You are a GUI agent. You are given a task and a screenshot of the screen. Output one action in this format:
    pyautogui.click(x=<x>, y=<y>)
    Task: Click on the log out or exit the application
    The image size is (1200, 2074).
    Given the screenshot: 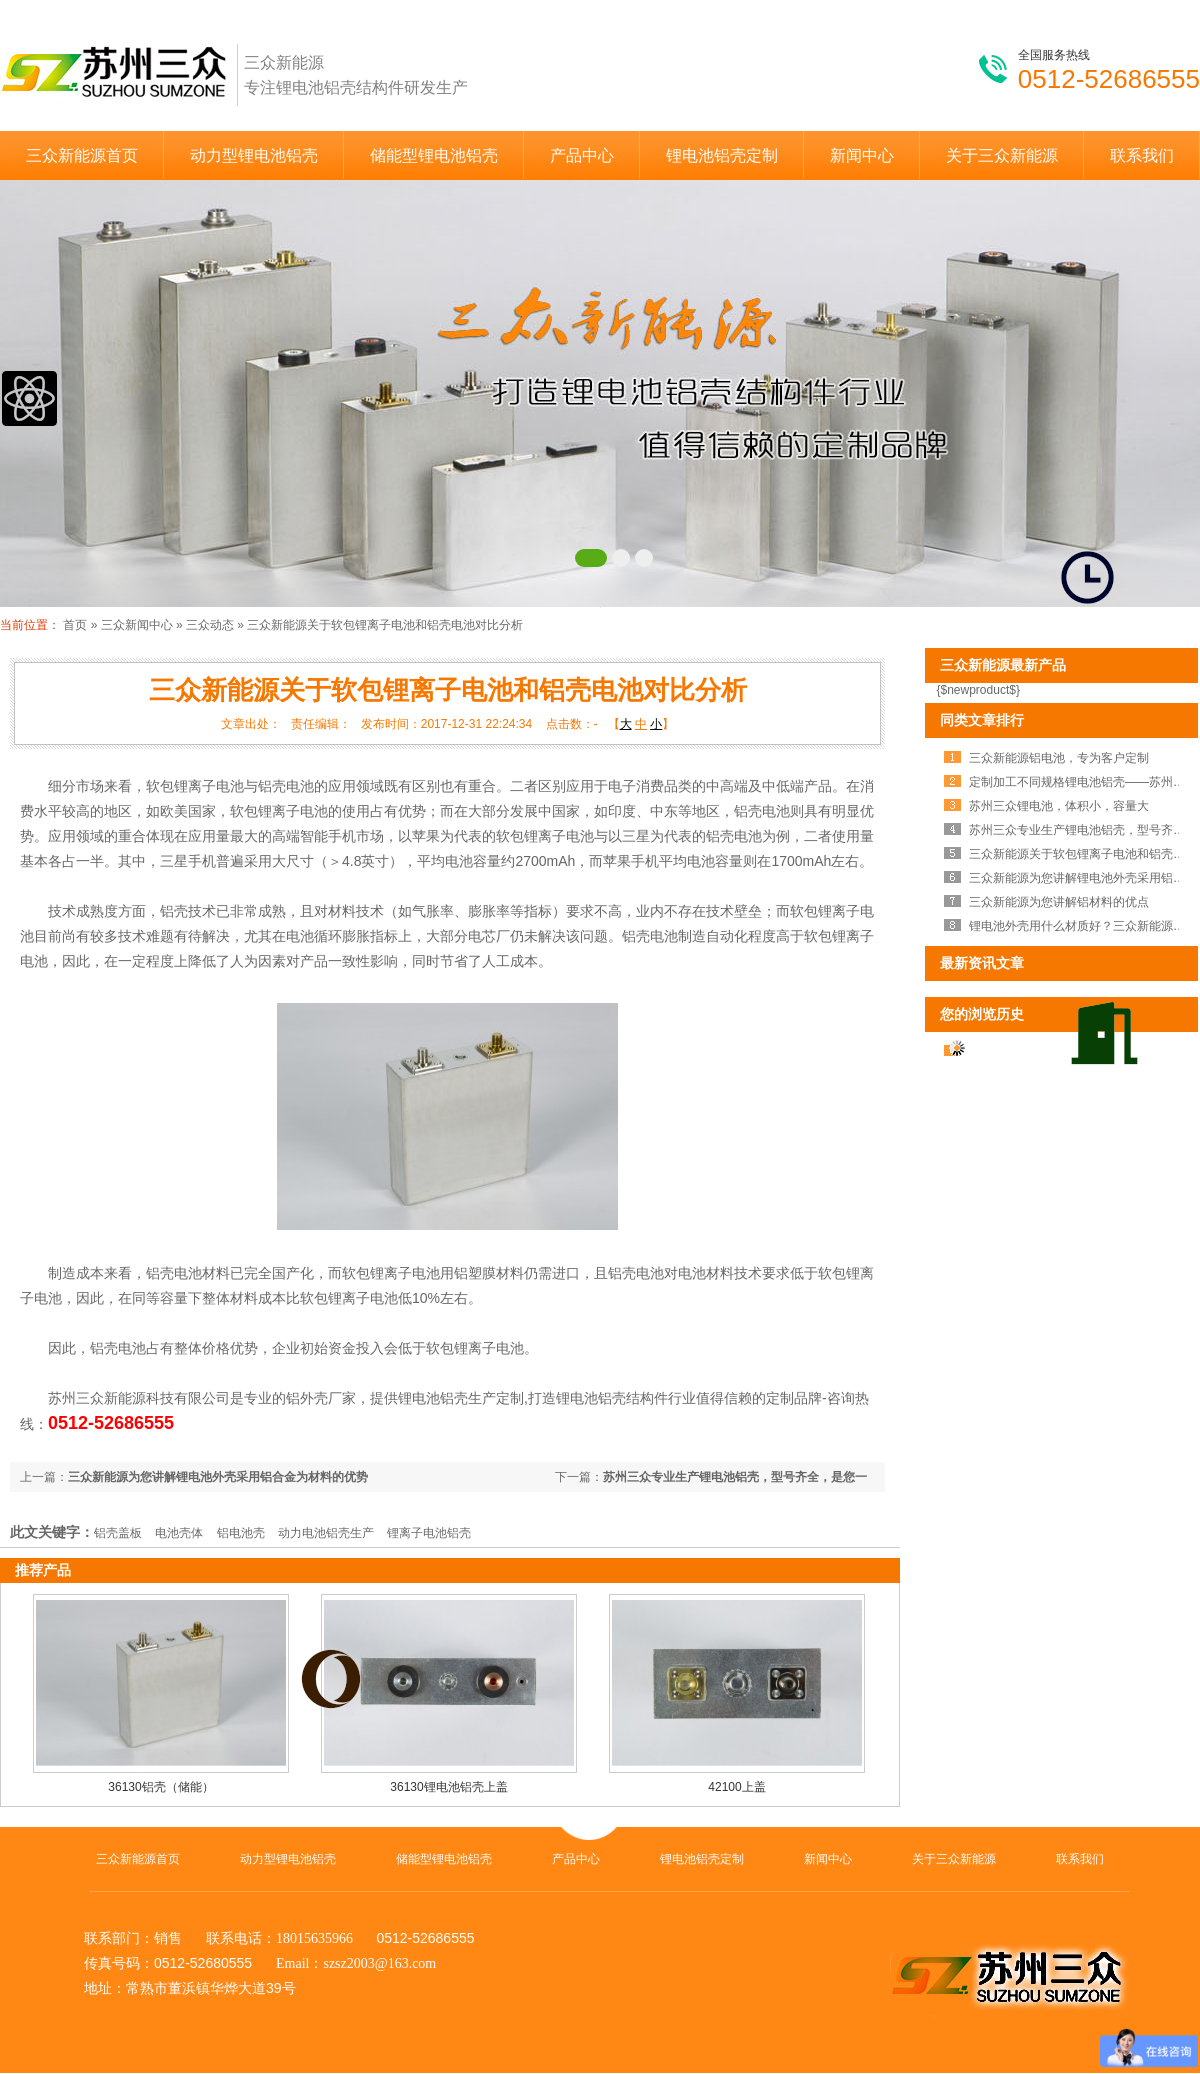 What is the action you would take?
    pyautogui.click(x=1104, y=1034)
    